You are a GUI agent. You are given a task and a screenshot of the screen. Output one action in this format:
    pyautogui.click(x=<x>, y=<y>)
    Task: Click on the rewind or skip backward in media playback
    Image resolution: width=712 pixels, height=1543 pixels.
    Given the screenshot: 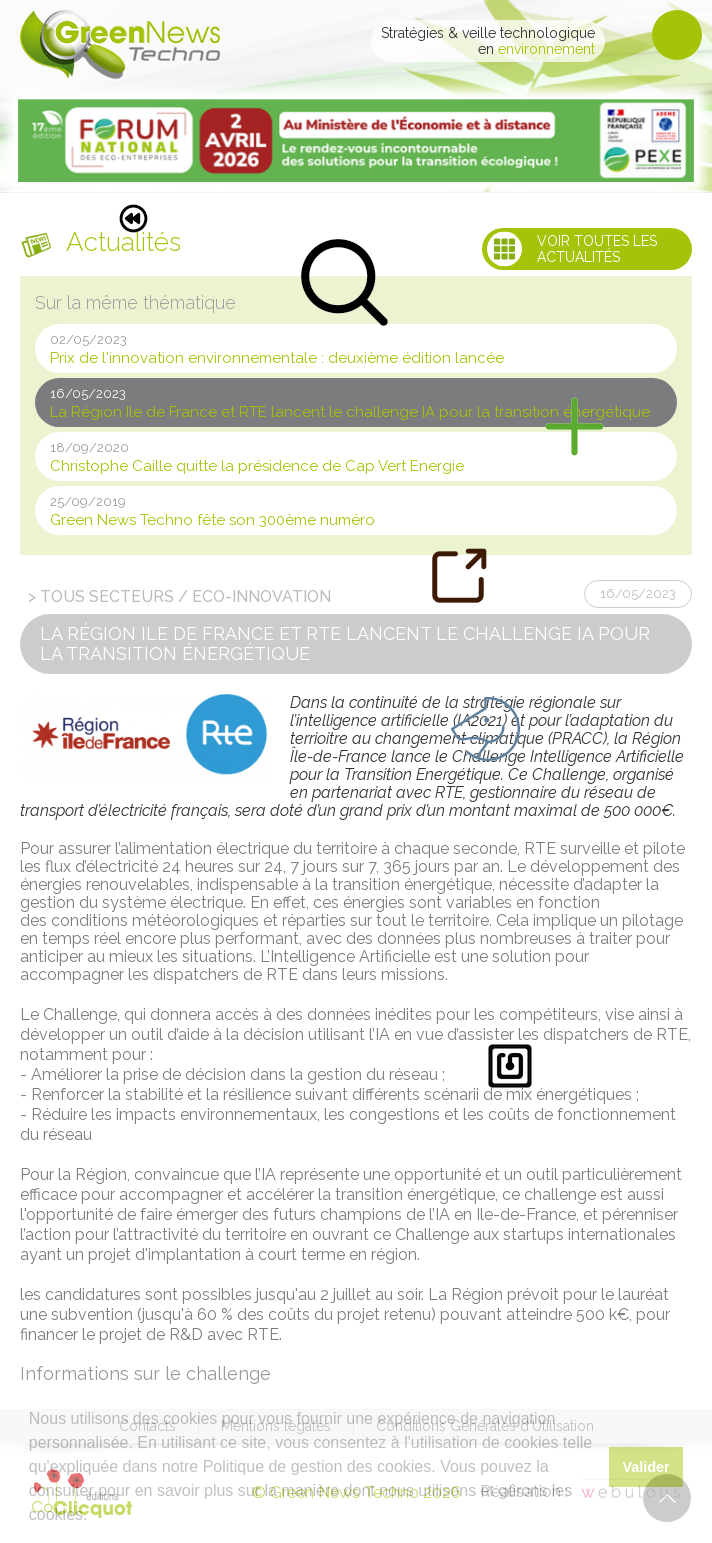 What is the action you would take?
    pyautogui.click(x=133, y=218)
    